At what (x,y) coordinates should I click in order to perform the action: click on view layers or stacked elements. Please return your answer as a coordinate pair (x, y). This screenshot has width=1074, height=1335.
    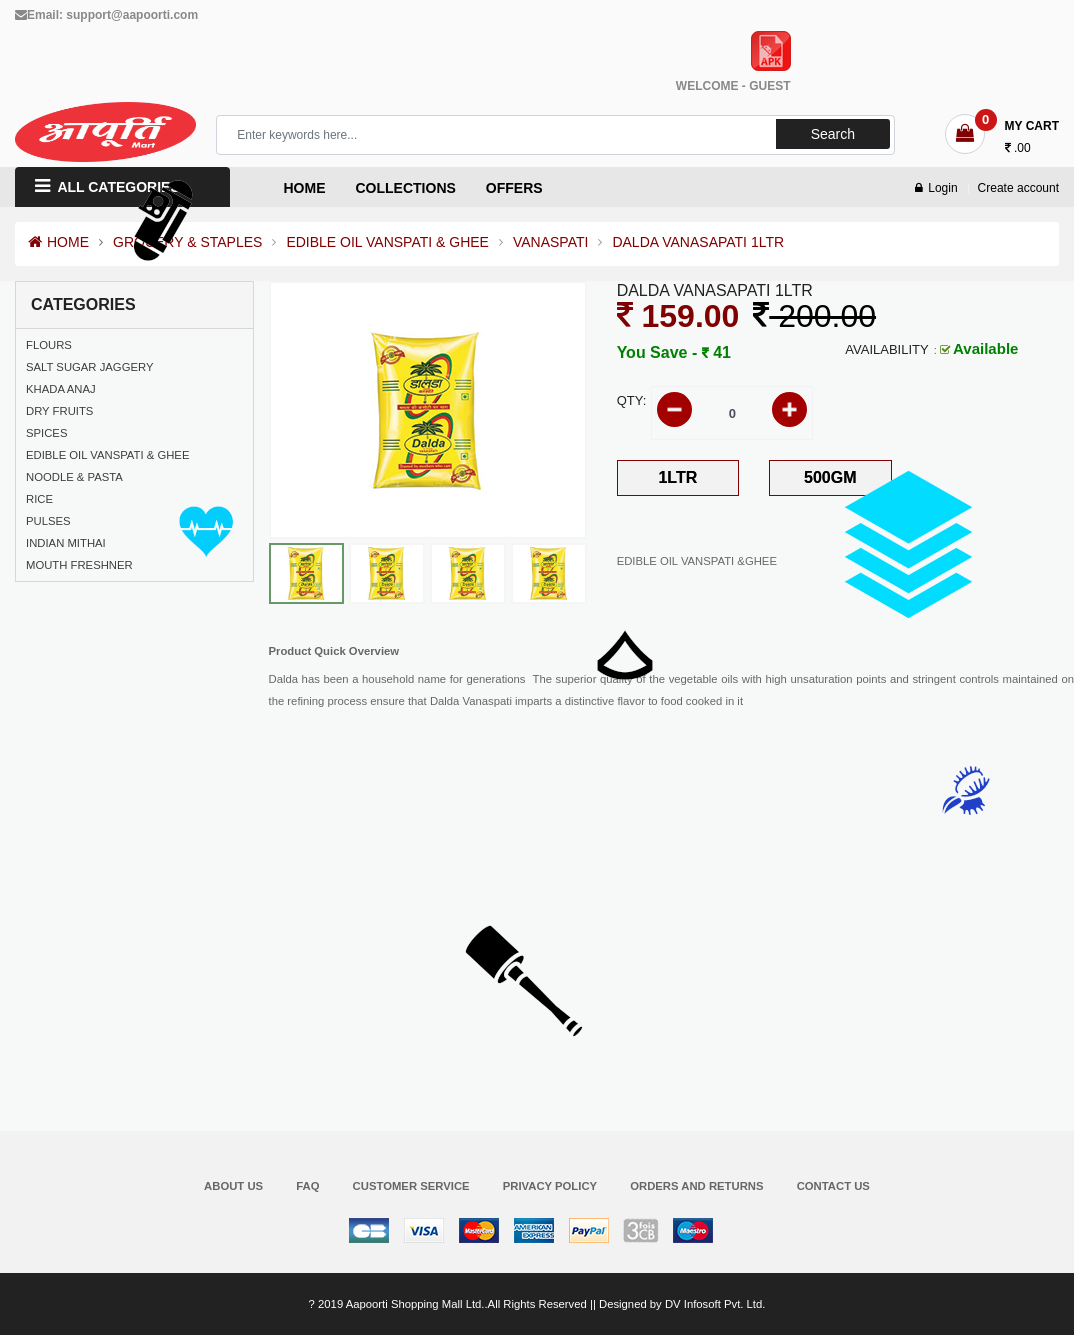
    Looking at the image, I should click on (908, 544).